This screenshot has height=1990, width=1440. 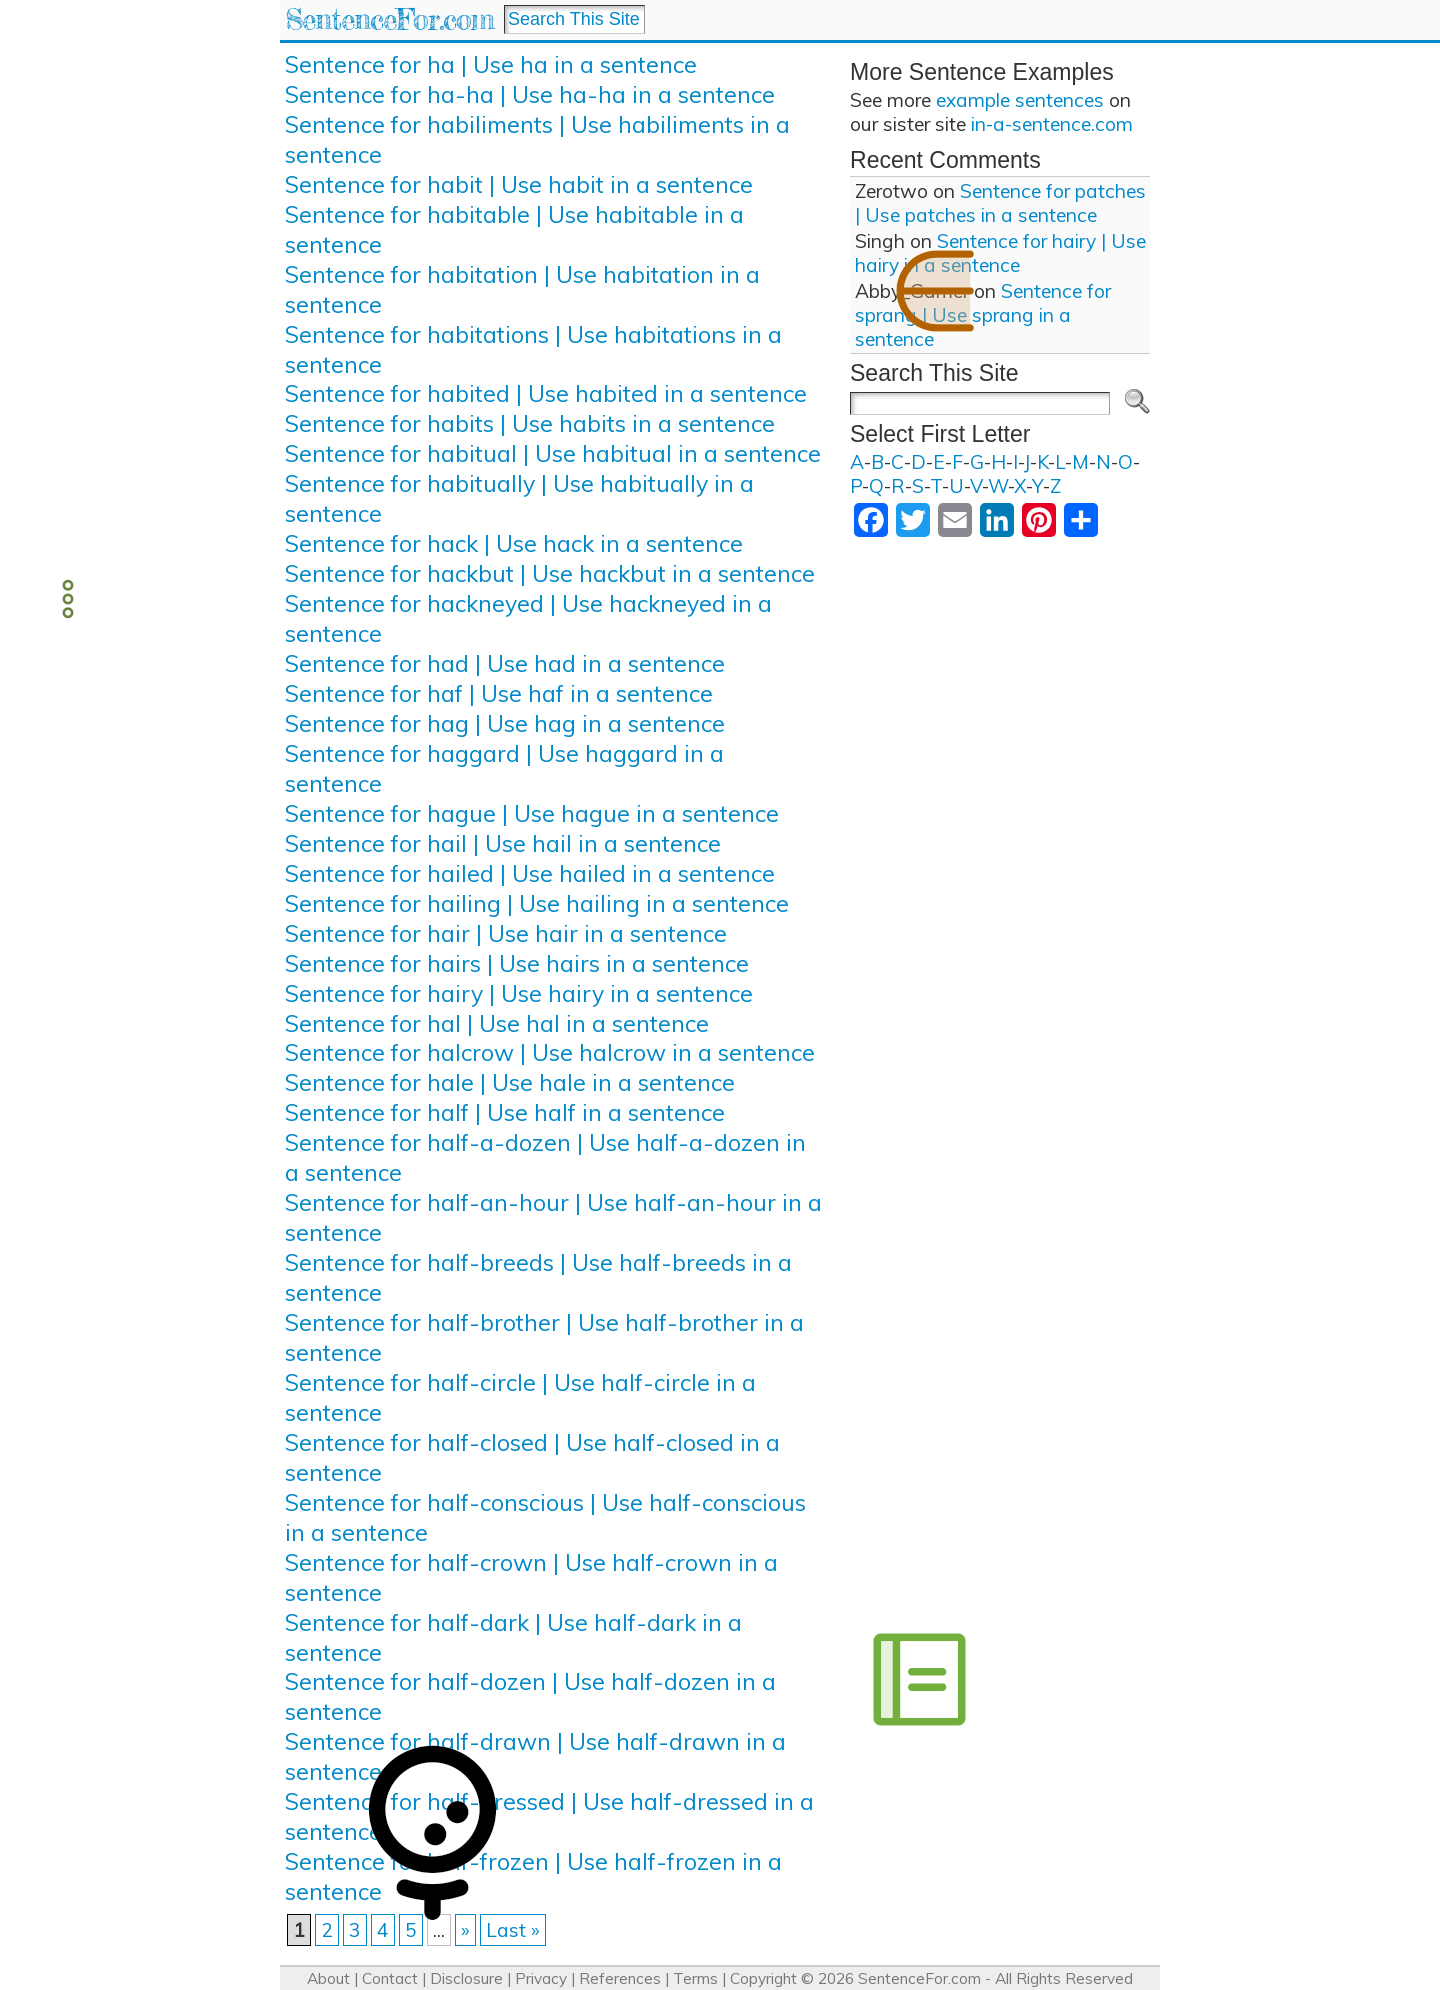 What do you see at coordinates (432, 1831) in the screenshot?
I see `access golf-related features or content` at bounding box center [432, 1831].